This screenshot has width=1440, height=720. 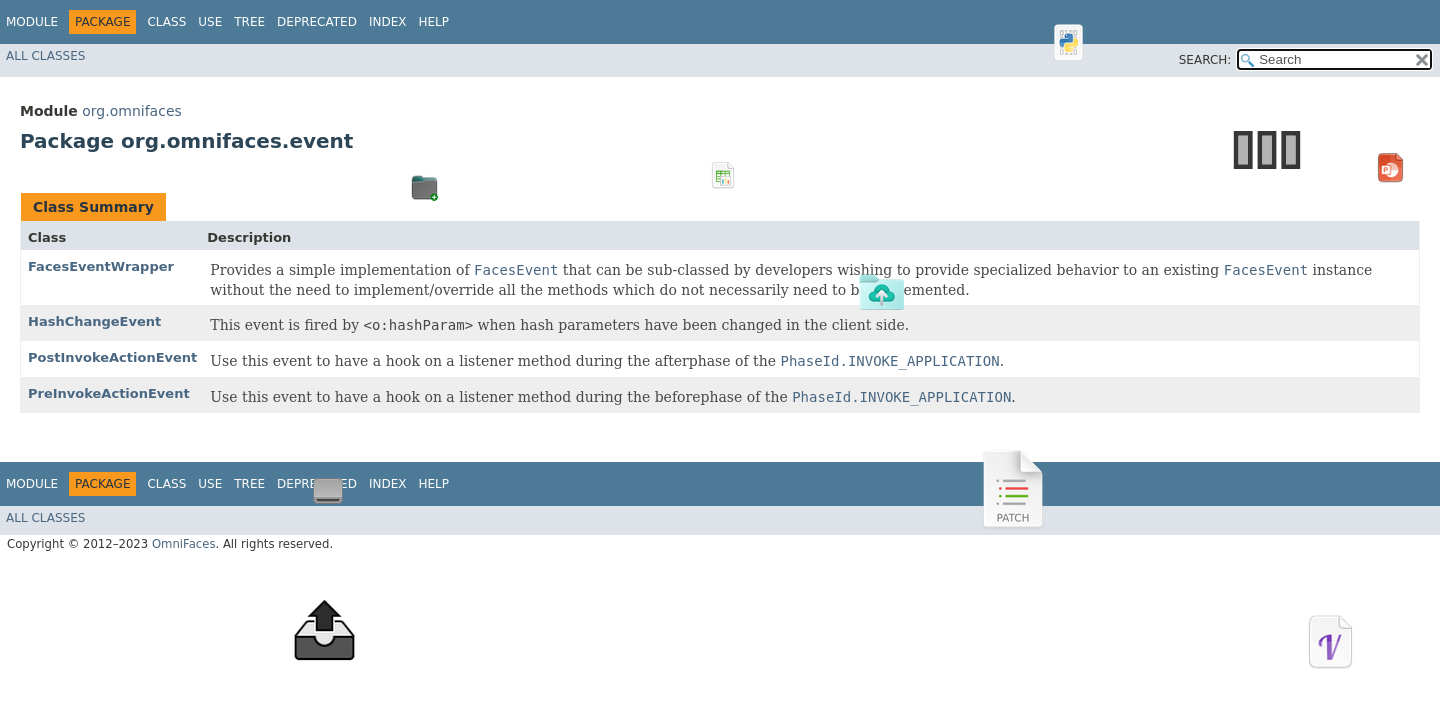 What do you see at coordinates (1013, 490) in the screenshot?
I see `a patch or diff file containing code changes` at bounding box center [1013, 490].